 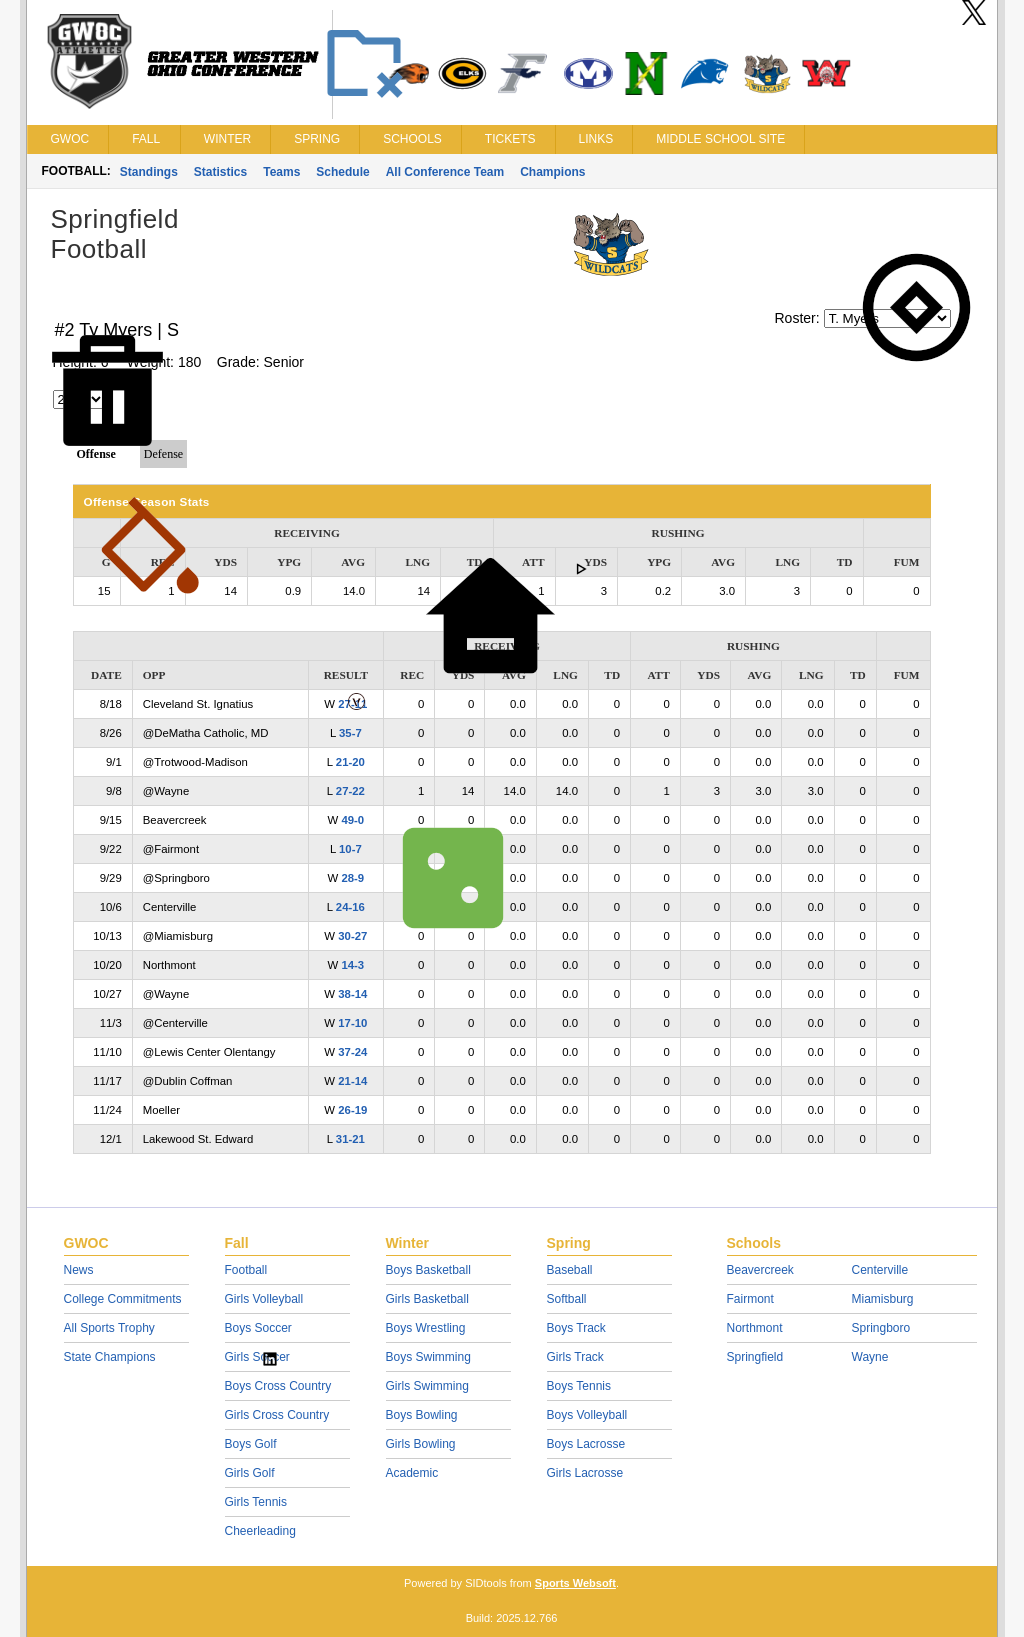 I want to click on play media or video content, so click(x=581, y=569).